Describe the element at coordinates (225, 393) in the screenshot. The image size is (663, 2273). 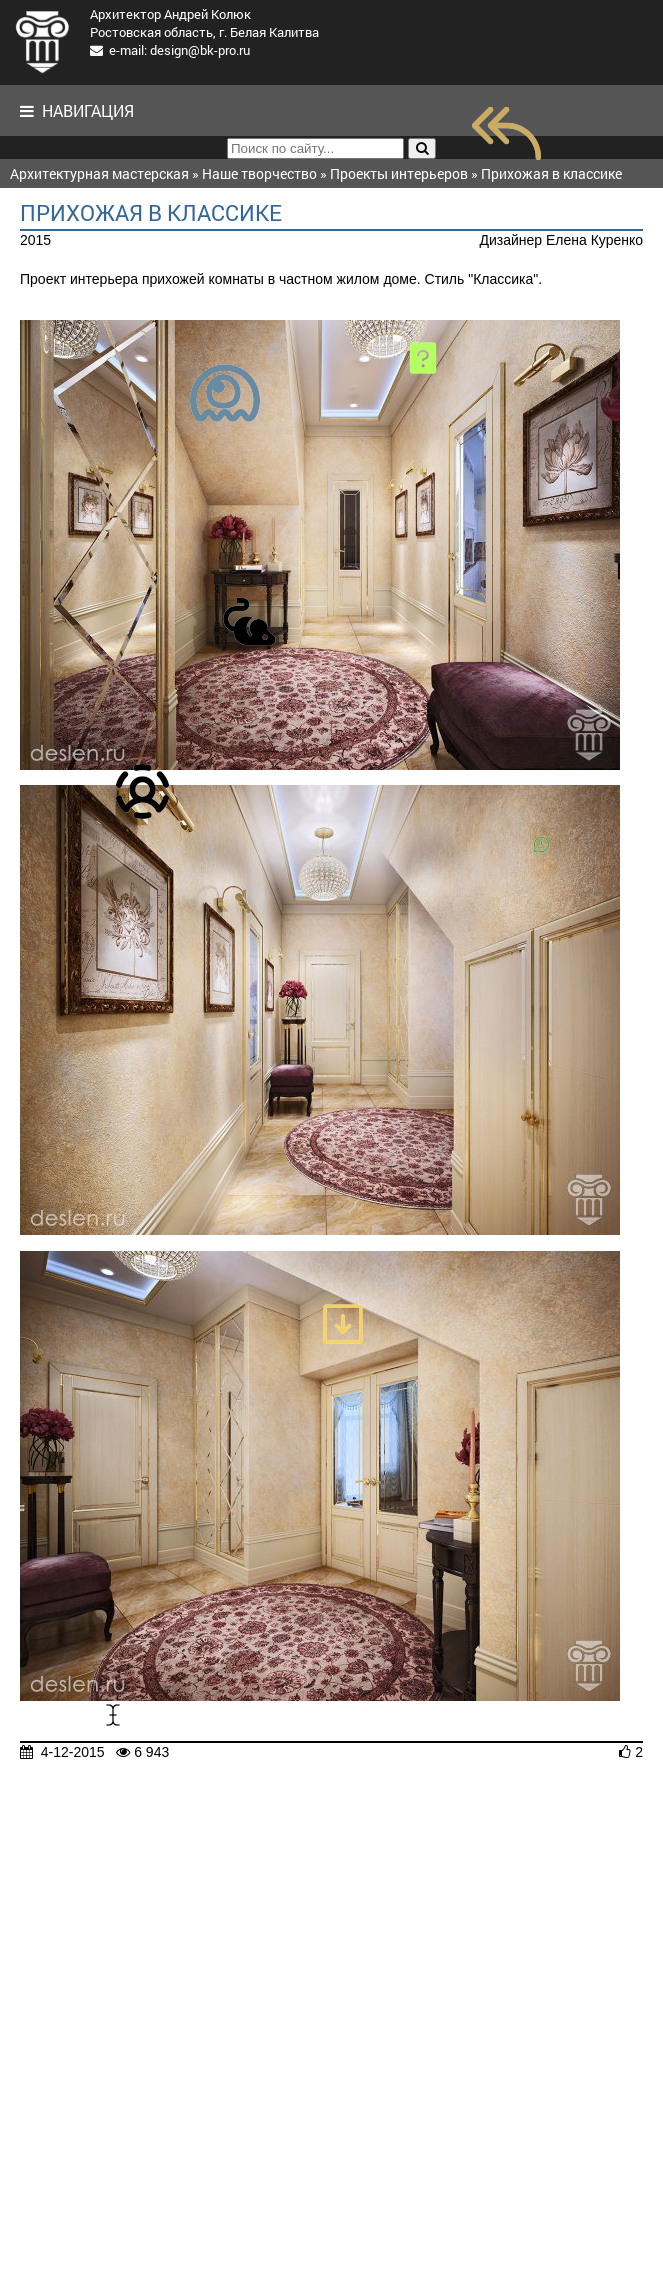
I see `livewire framework branding` at that location.